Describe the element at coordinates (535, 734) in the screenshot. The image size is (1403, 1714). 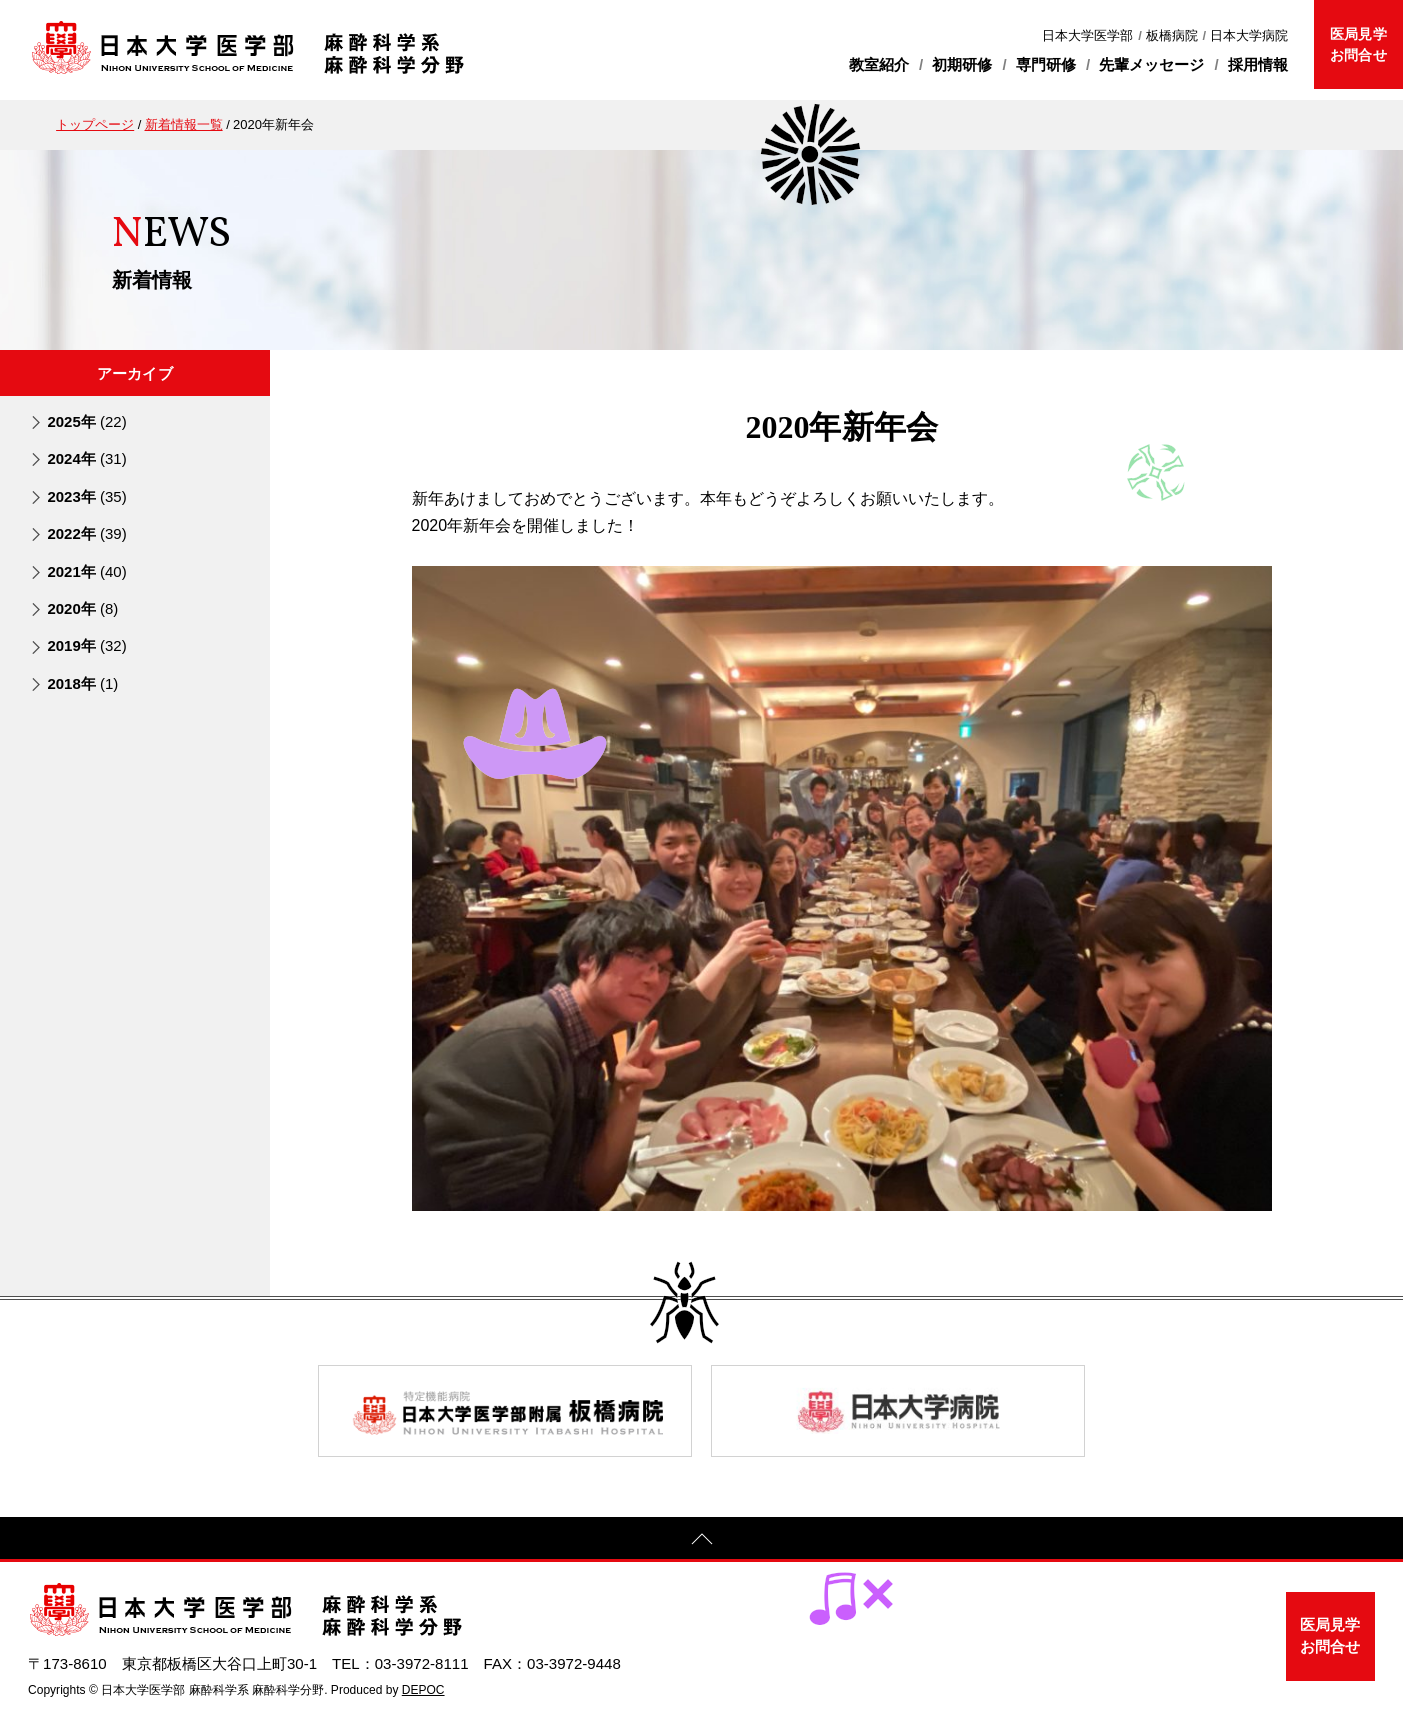
I see `select cowboy or western theme` at that location.